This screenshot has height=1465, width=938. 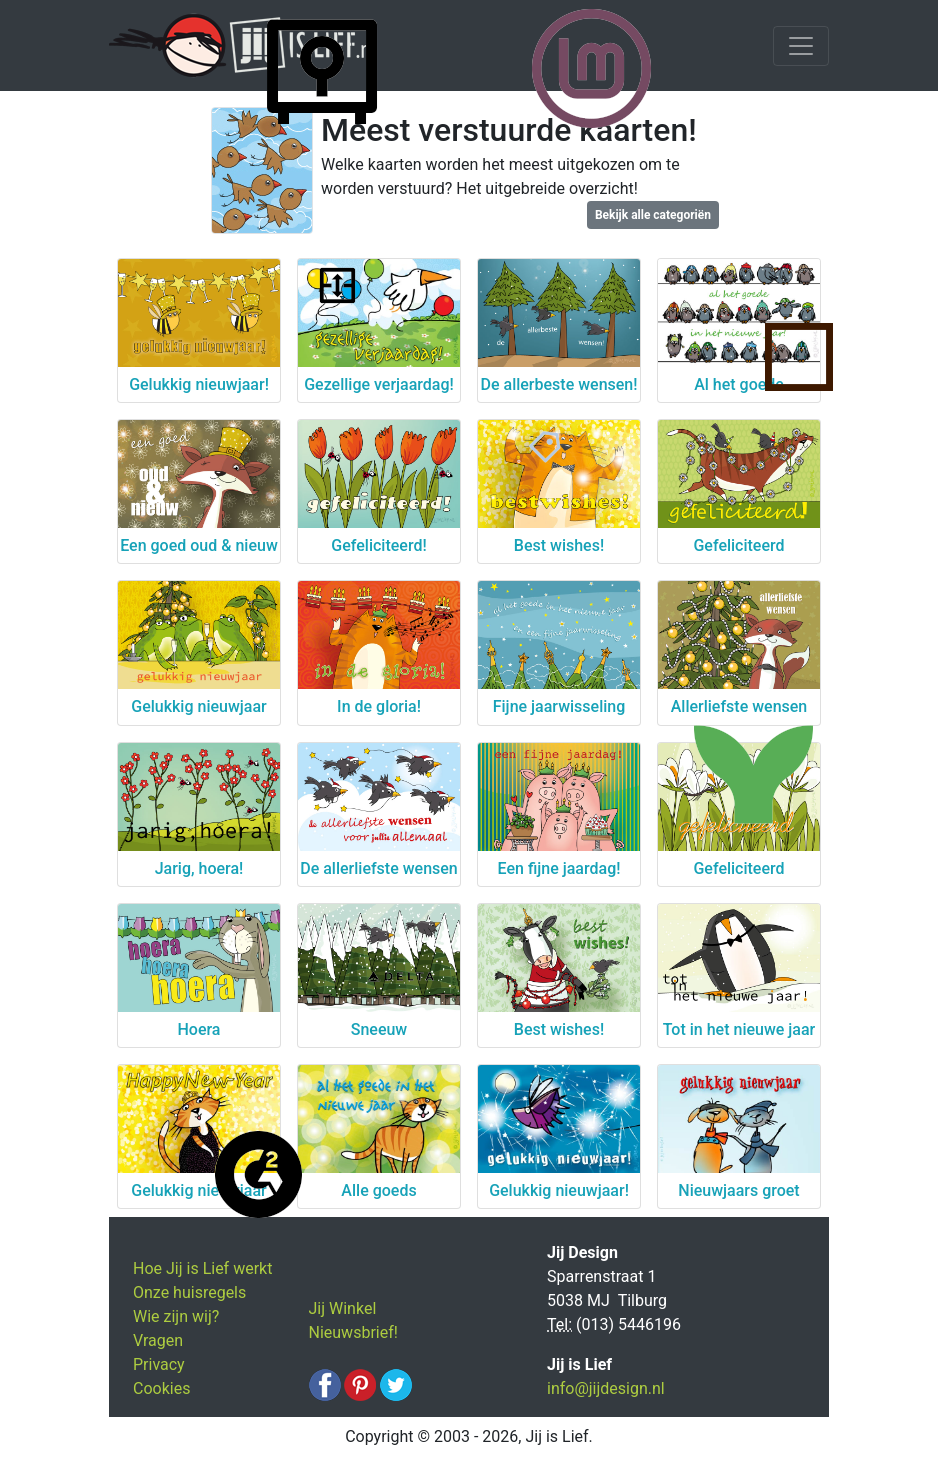 What do you see at coordinates (400, 976) in the screenshot?
I see `open the Delta Air Lines app` at bounding box center [400, 976].